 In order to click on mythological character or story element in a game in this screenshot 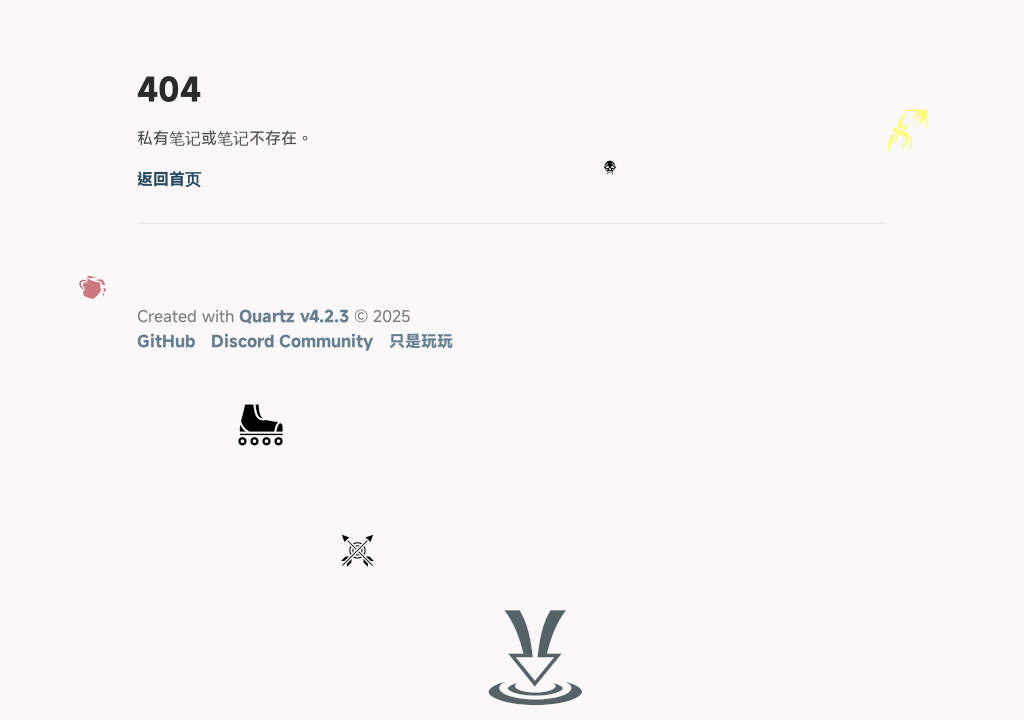, I will do `click(906, 131)`.